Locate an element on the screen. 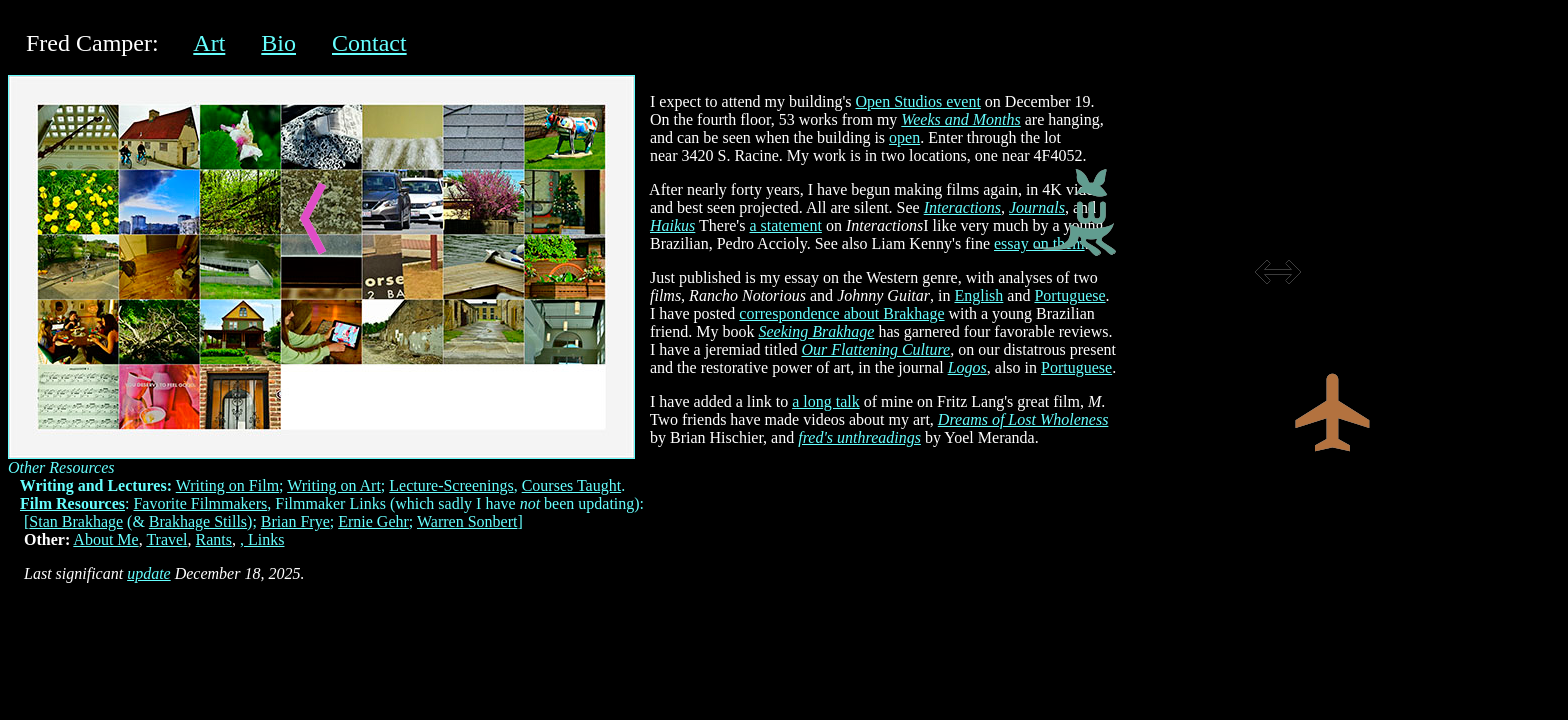 This screenshot has width=1568, height=720. enable airplane mode is located at coordinates (1330, 412).